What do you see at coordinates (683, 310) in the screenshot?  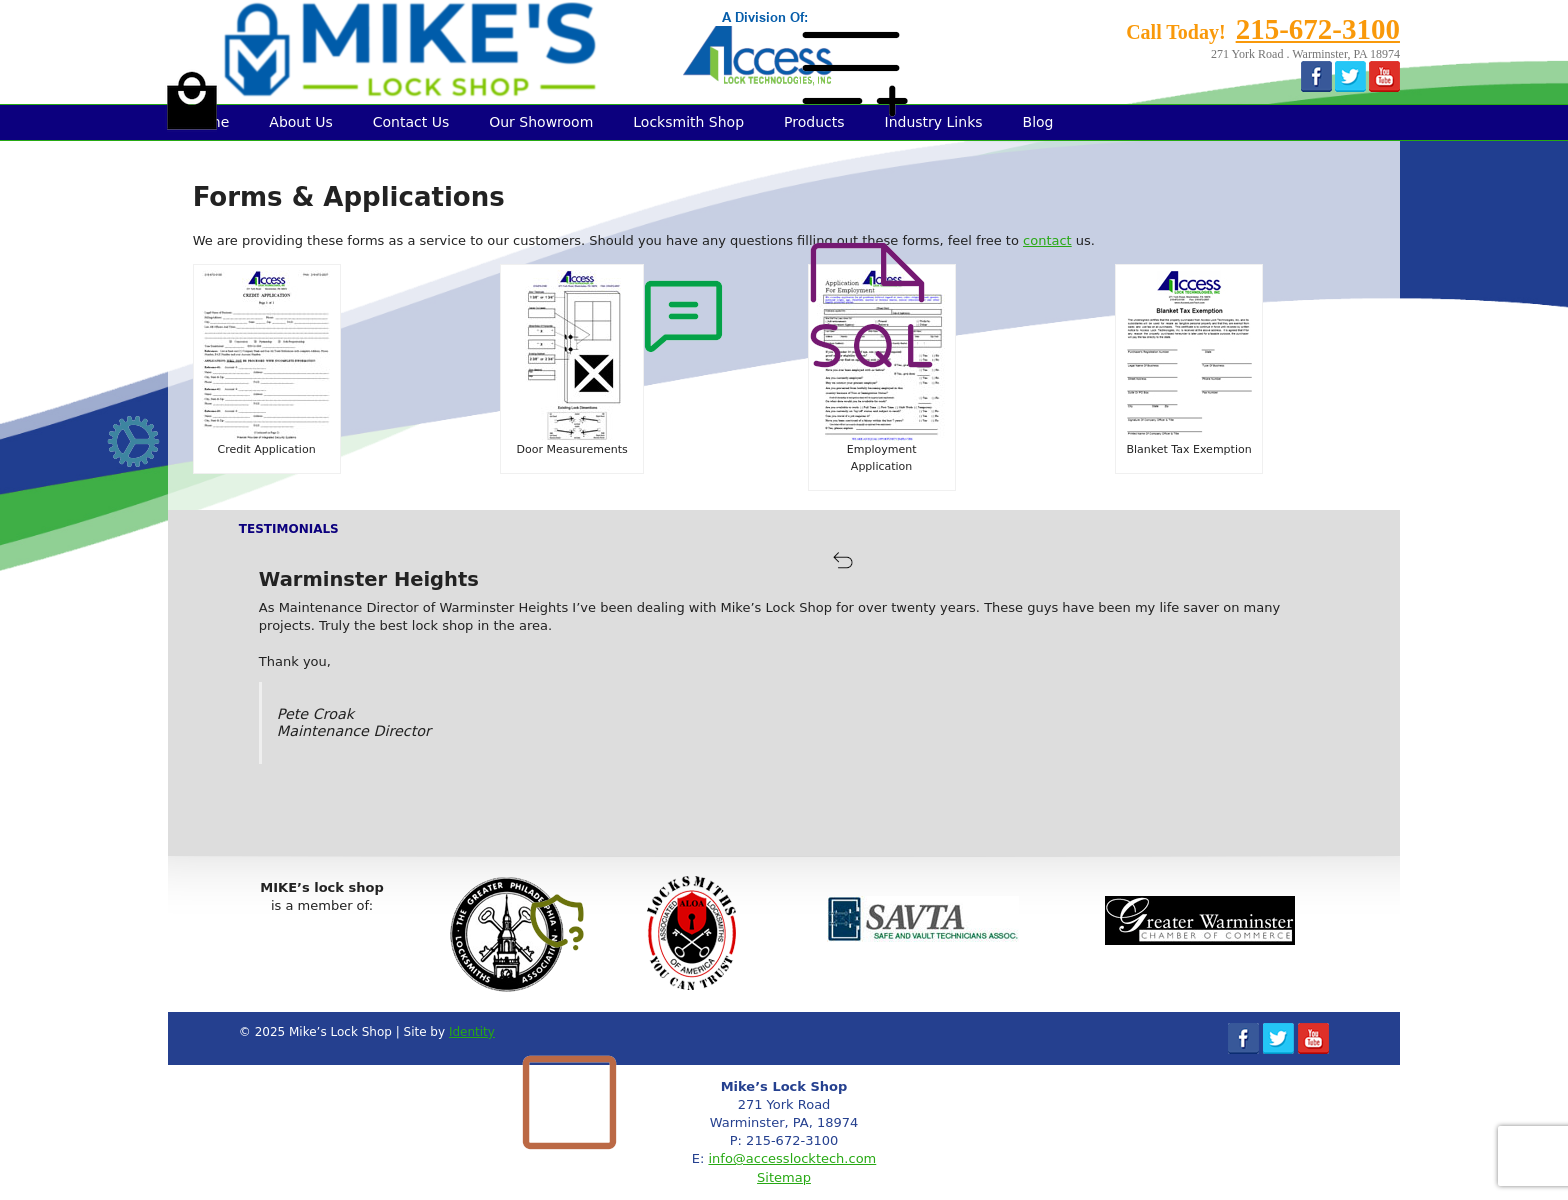 I see `open a chat or messaging feature` at bounding box center [683, 310].